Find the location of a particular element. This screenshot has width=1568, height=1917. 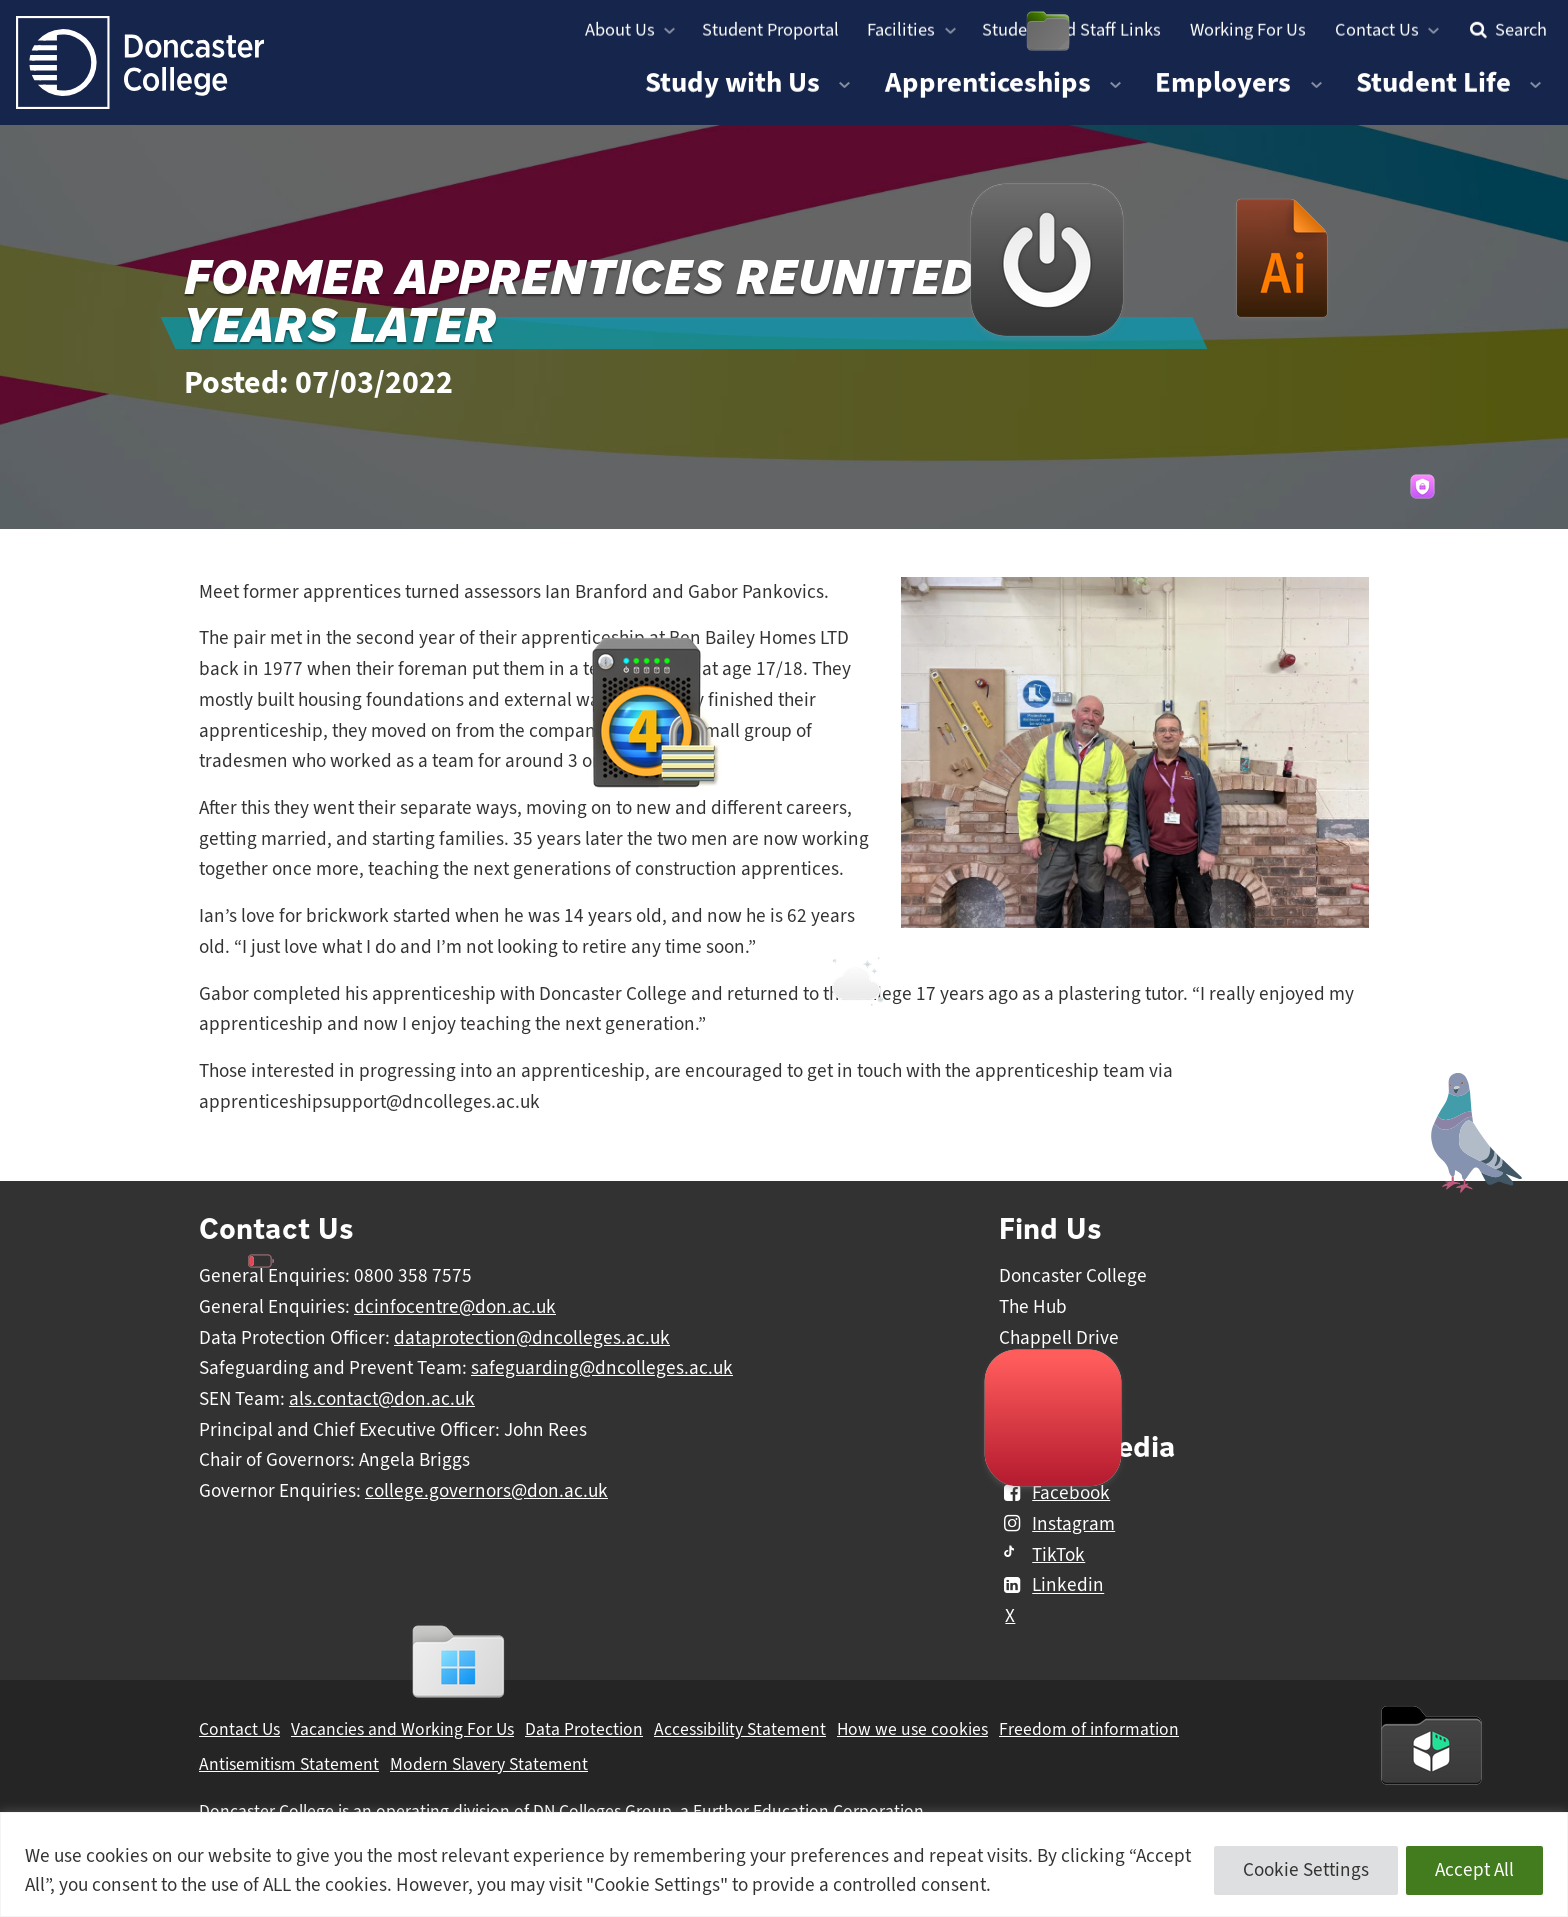

open an Adobe Illustrator file is located at coordinates (1282, 258).